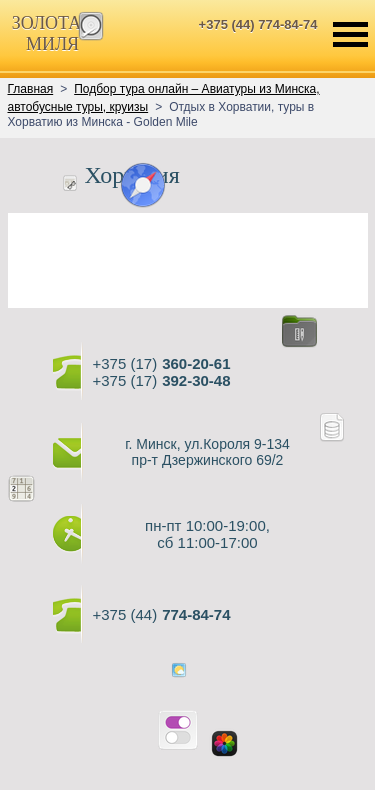 Image resolution: width=375 pixels, height=790 pixels. I want to click on open templates folder, so click(299, 330).